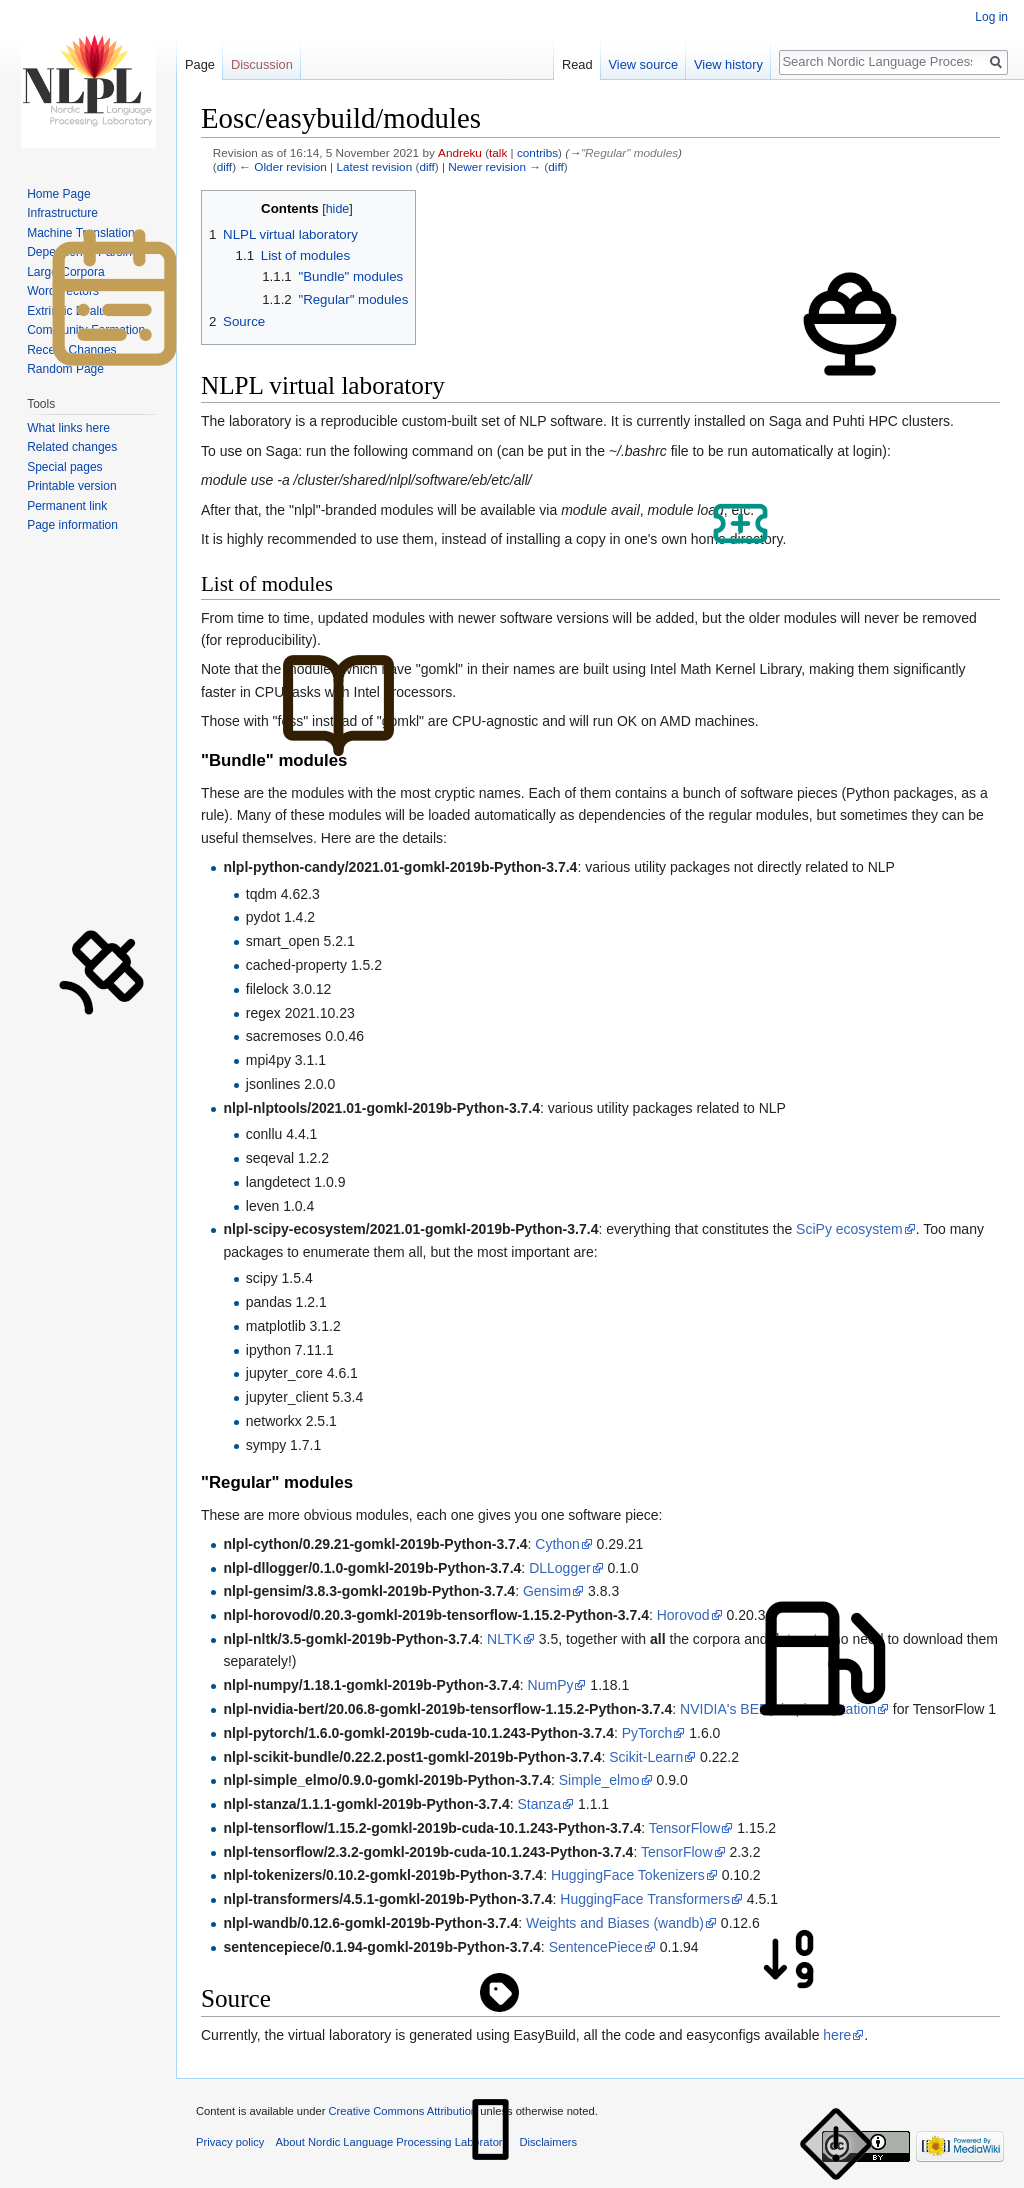 The width and height of the screenshot is (1024, 2188). Describe the element at coordinates (499, 1992) in the screenshot. I see `view tagged items in your feed` at that location.